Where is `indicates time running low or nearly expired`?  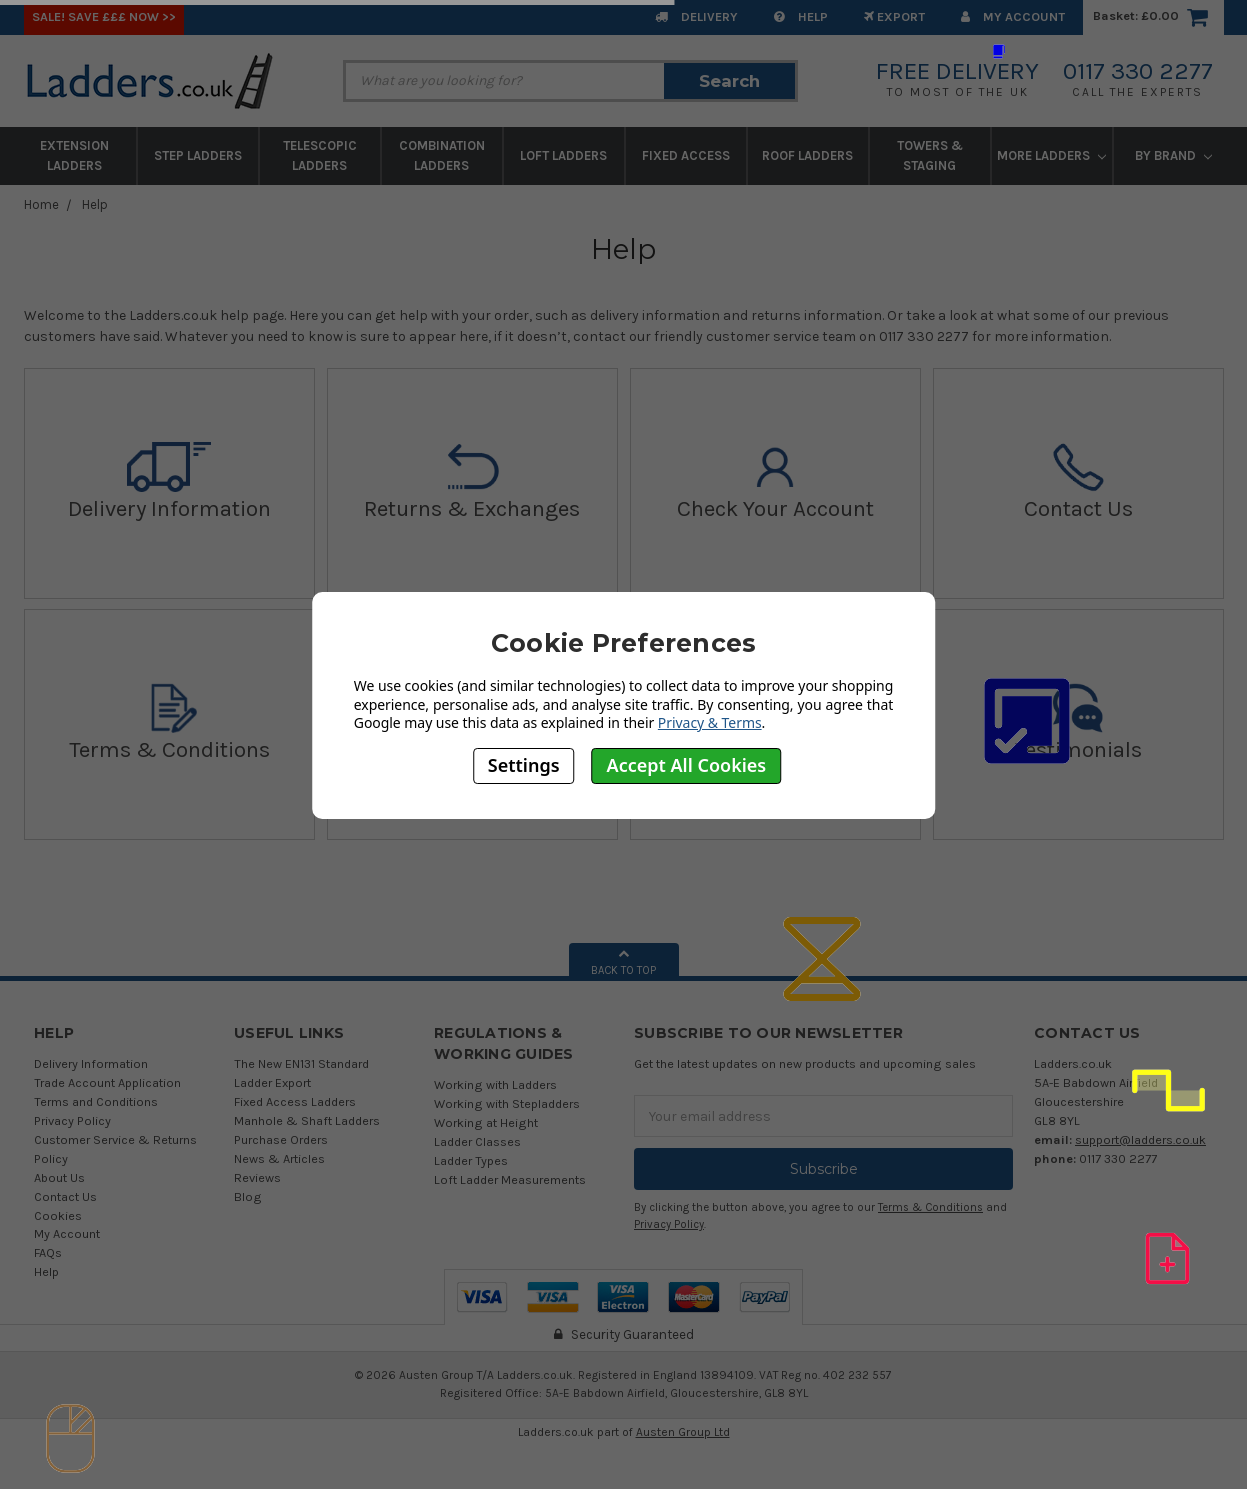 indicates time running low or nearly expired is located at coordinates (822, 959).